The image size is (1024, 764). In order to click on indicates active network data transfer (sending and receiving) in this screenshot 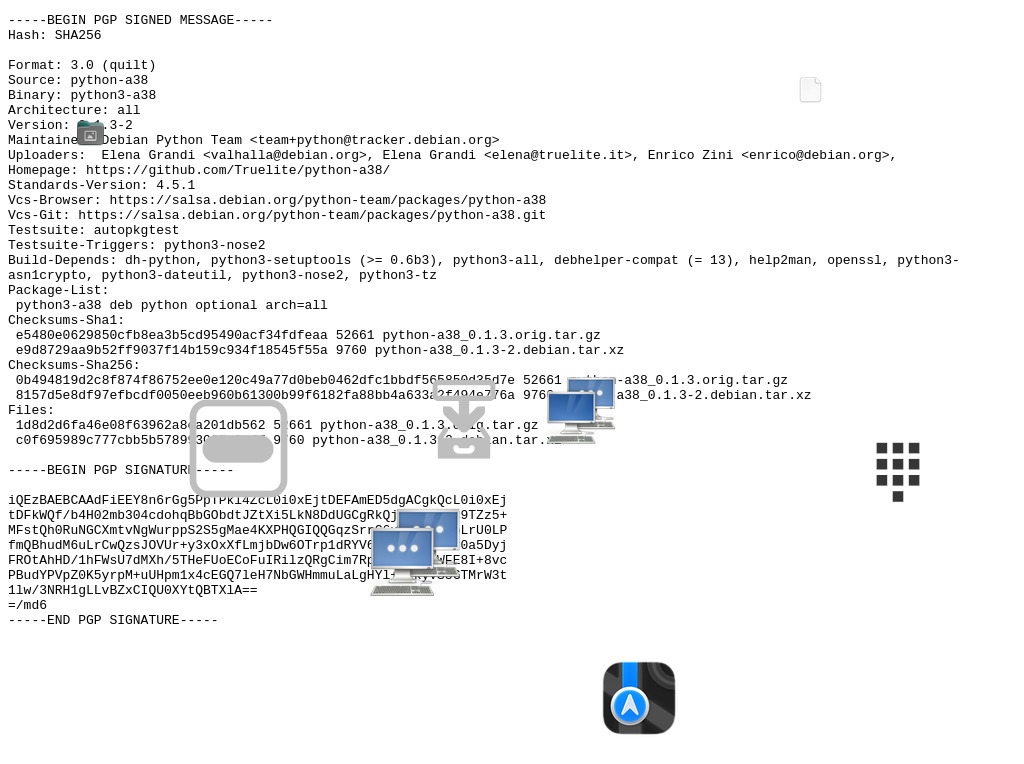, I will do `click(414, 552)`.